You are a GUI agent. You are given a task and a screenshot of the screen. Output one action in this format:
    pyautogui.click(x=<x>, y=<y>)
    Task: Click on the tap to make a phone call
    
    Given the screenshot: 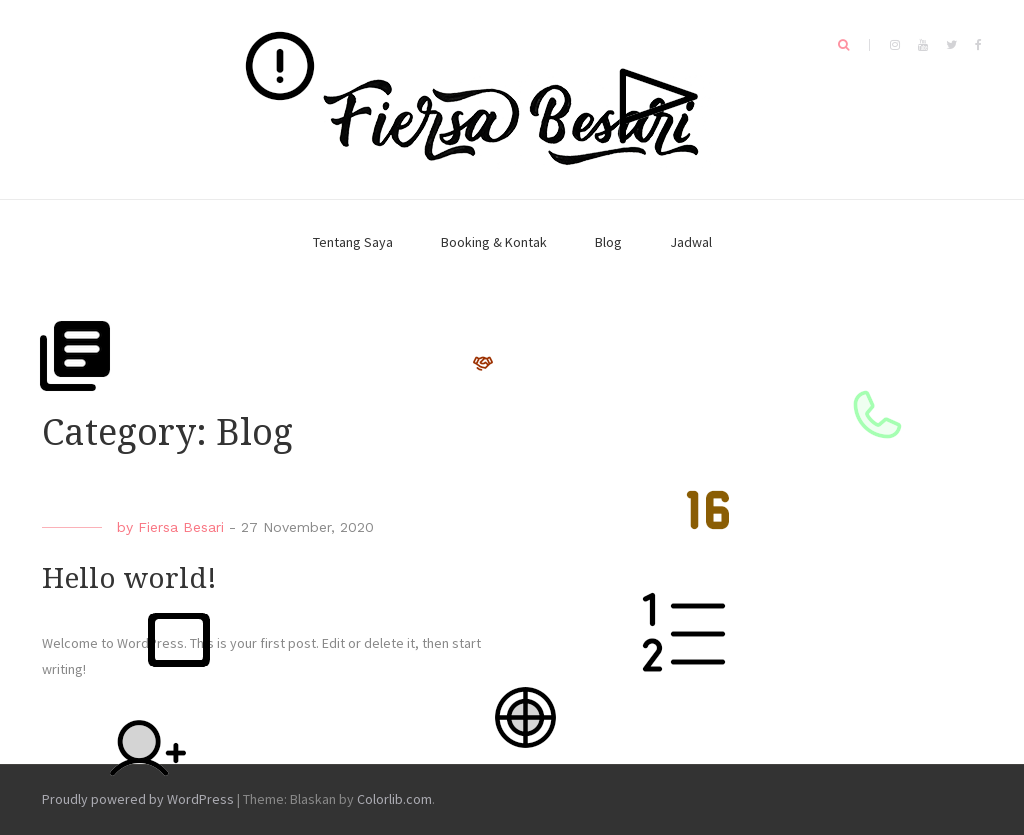 What is the action you would take?
    pyautogui.click(x=876, y=415)
    